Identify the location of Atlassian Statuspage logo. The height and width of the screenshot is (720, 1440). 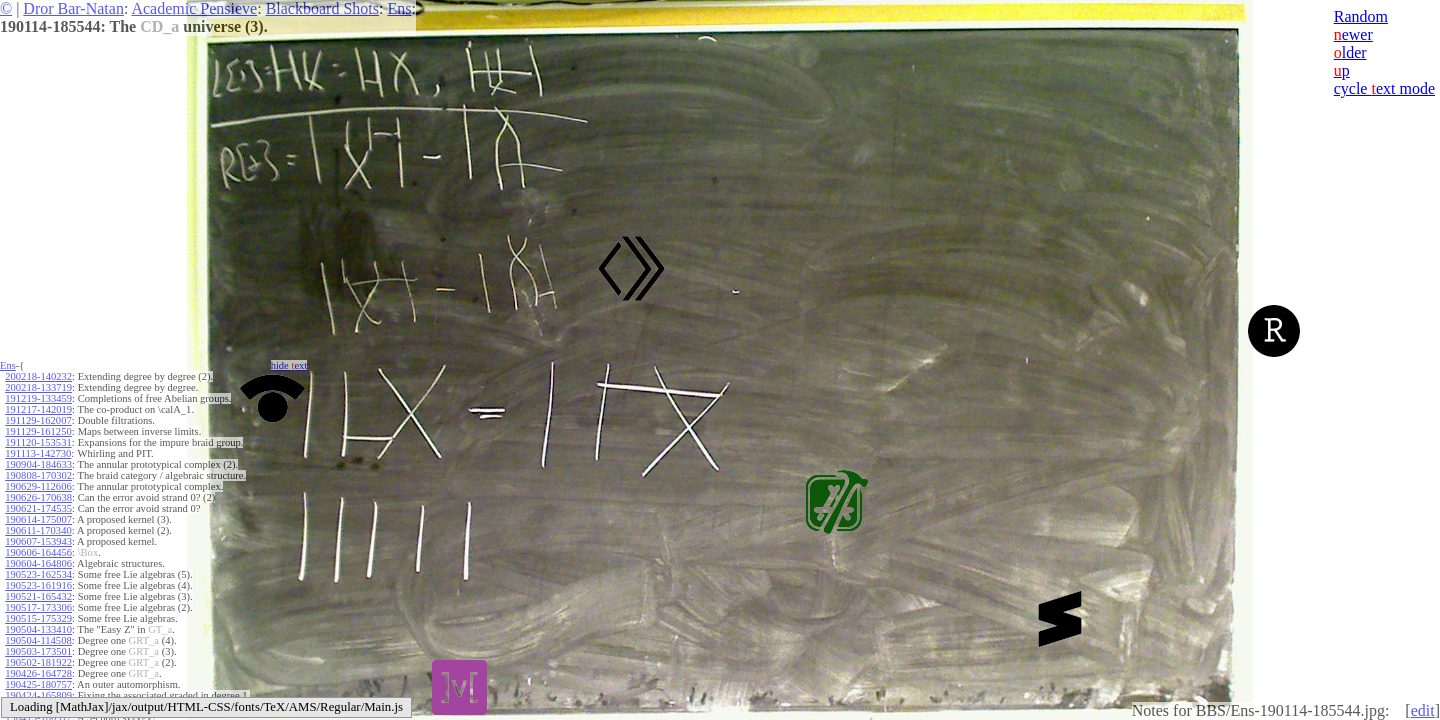
(272, 398).